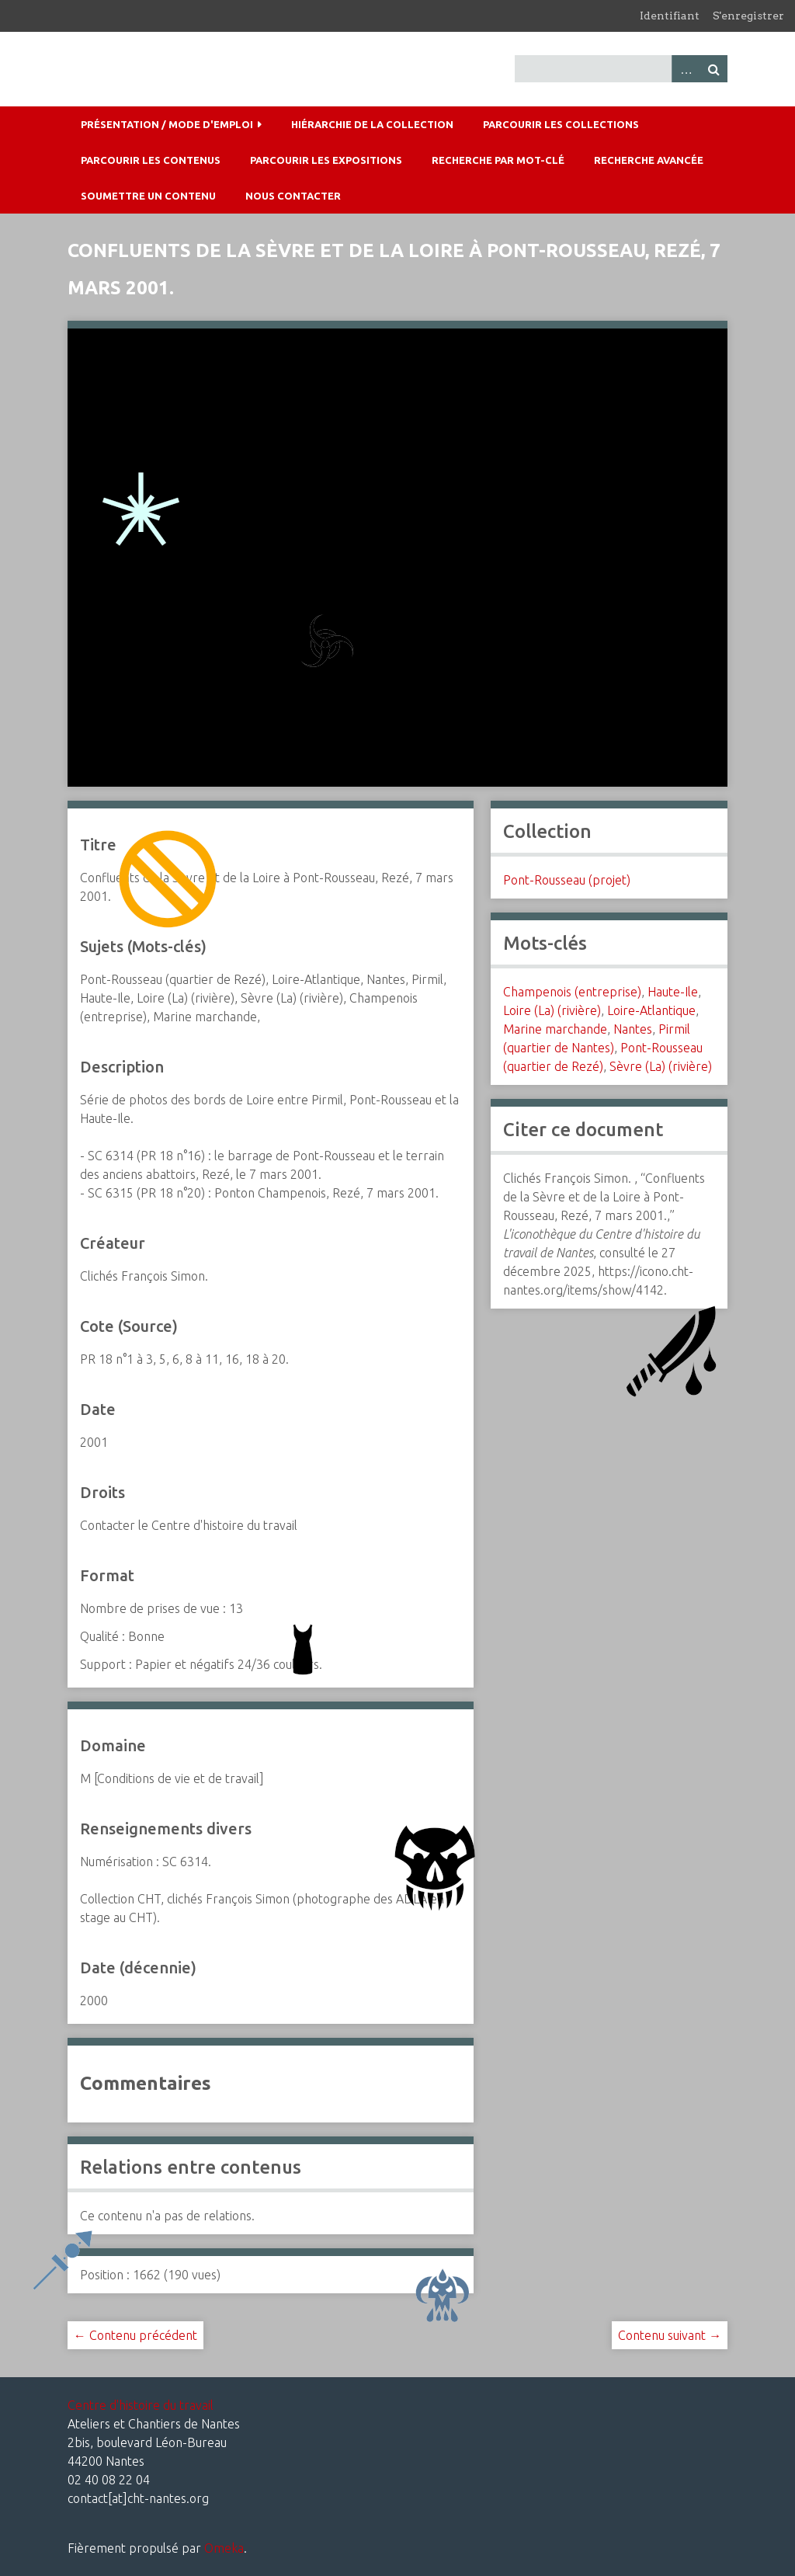 The width and height of the screenshot is (795, 2576). What do you see at coordinates (303, 1650) in the screenshot?
I see `browse women's clothing or dresses` at bounding box center [303, 1650].